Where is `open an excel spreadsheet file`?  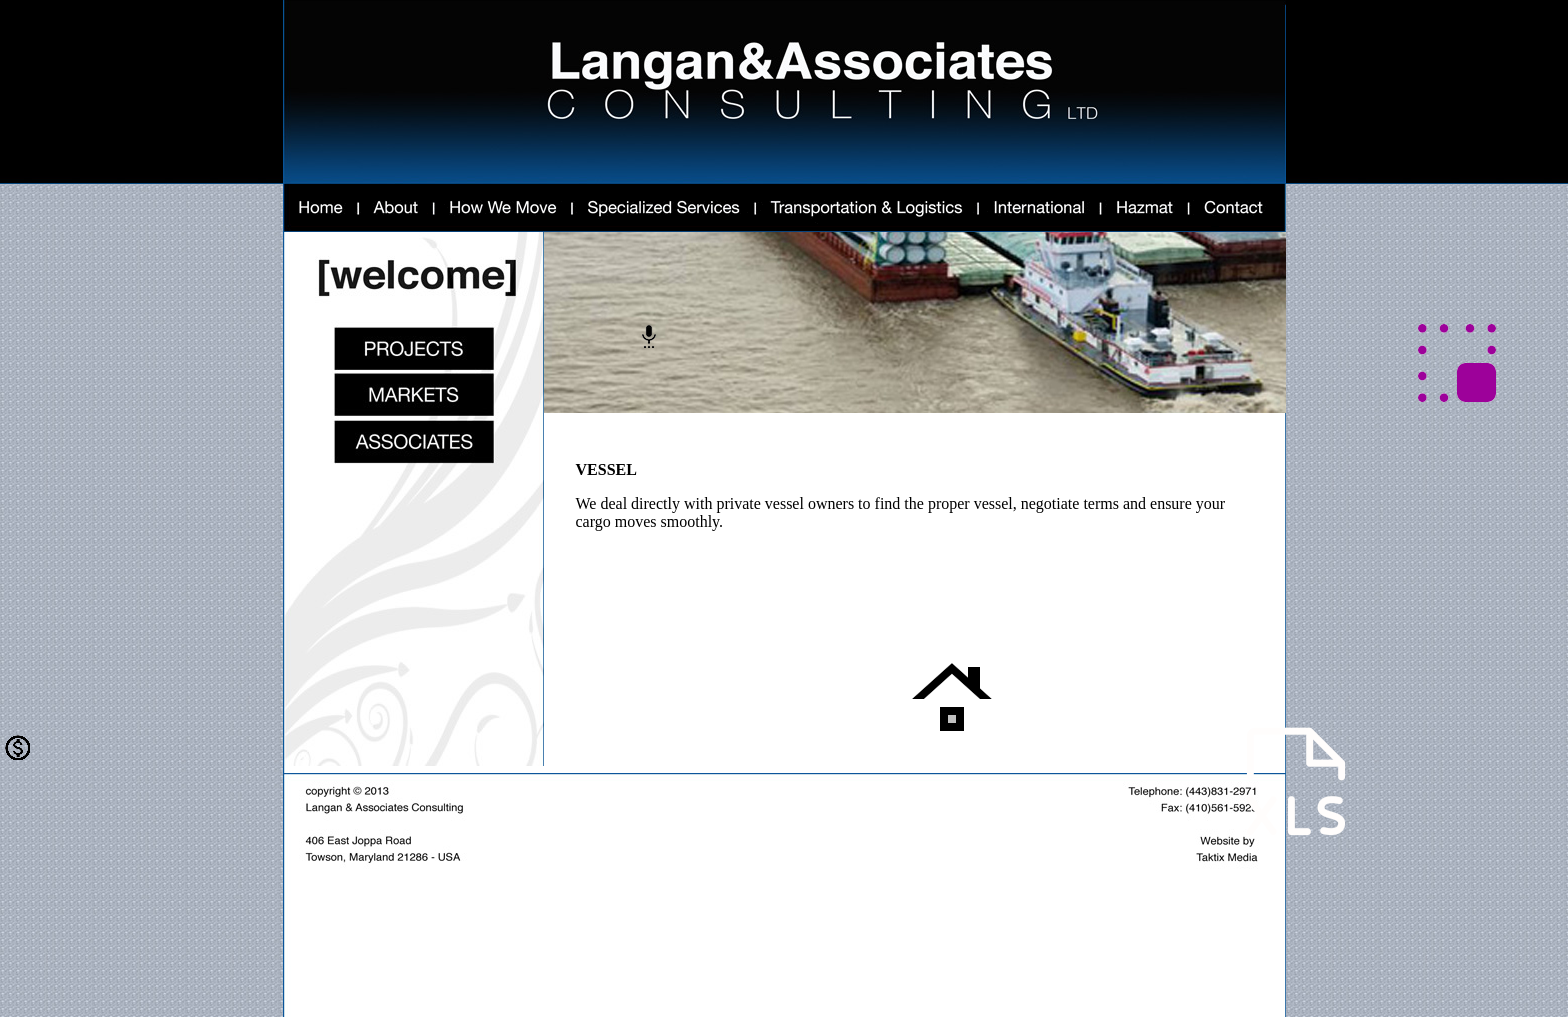 open an excel spreadsheet file is located at coordinates (1296, 786).